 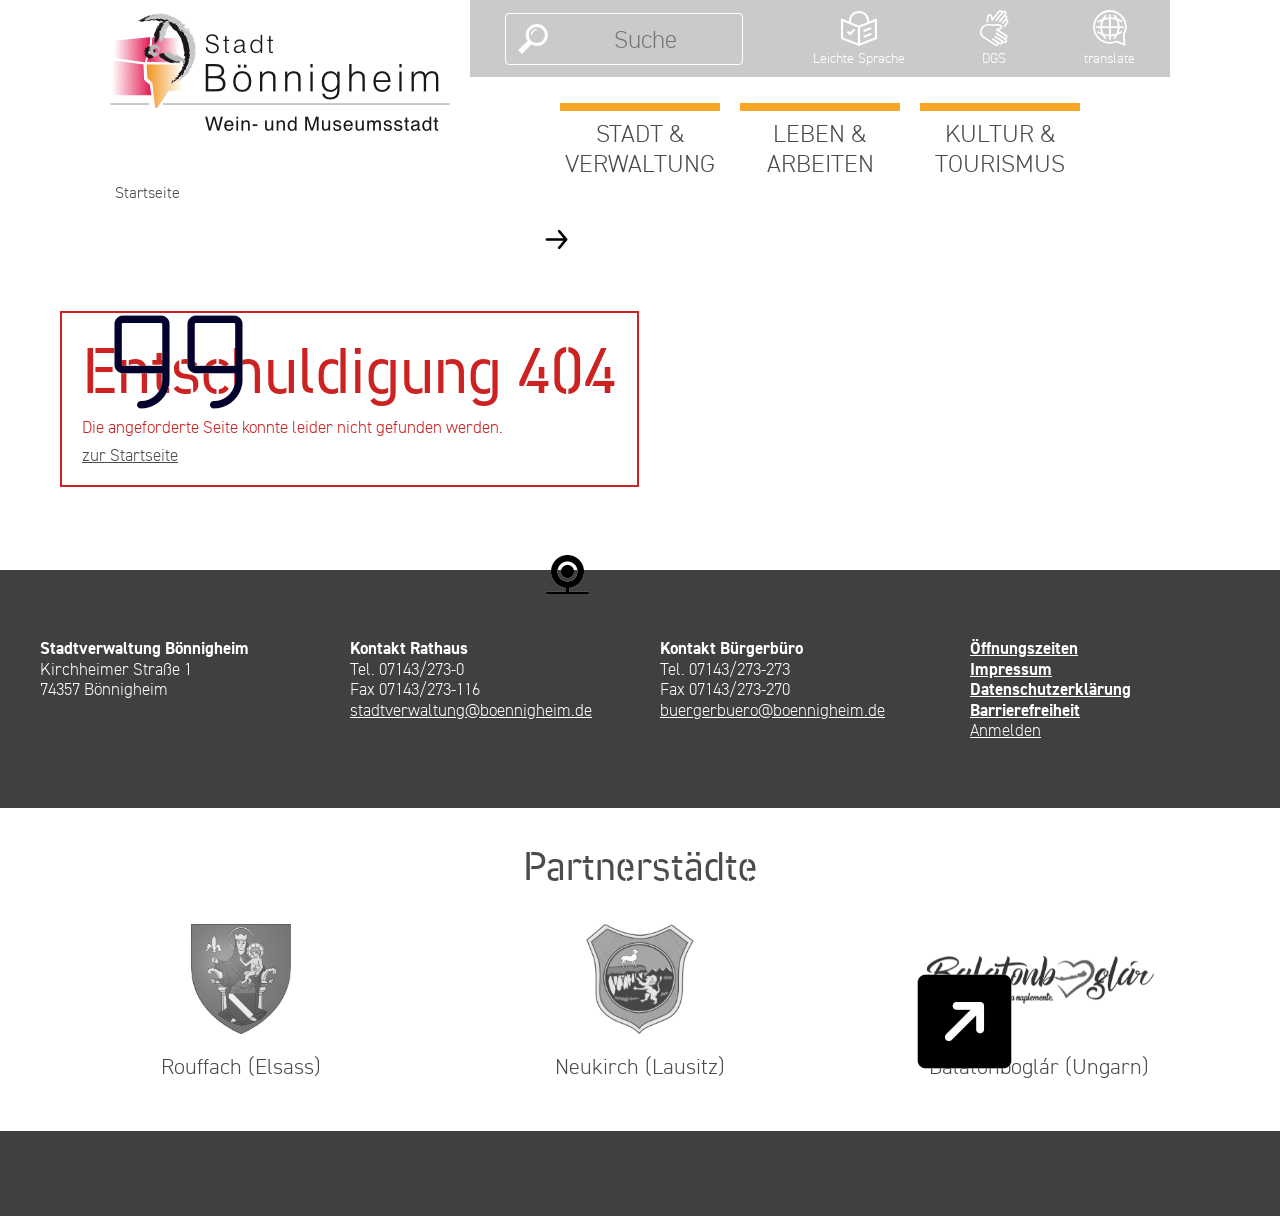 I want to click on go to next item or page, so click(x=556, y=239).